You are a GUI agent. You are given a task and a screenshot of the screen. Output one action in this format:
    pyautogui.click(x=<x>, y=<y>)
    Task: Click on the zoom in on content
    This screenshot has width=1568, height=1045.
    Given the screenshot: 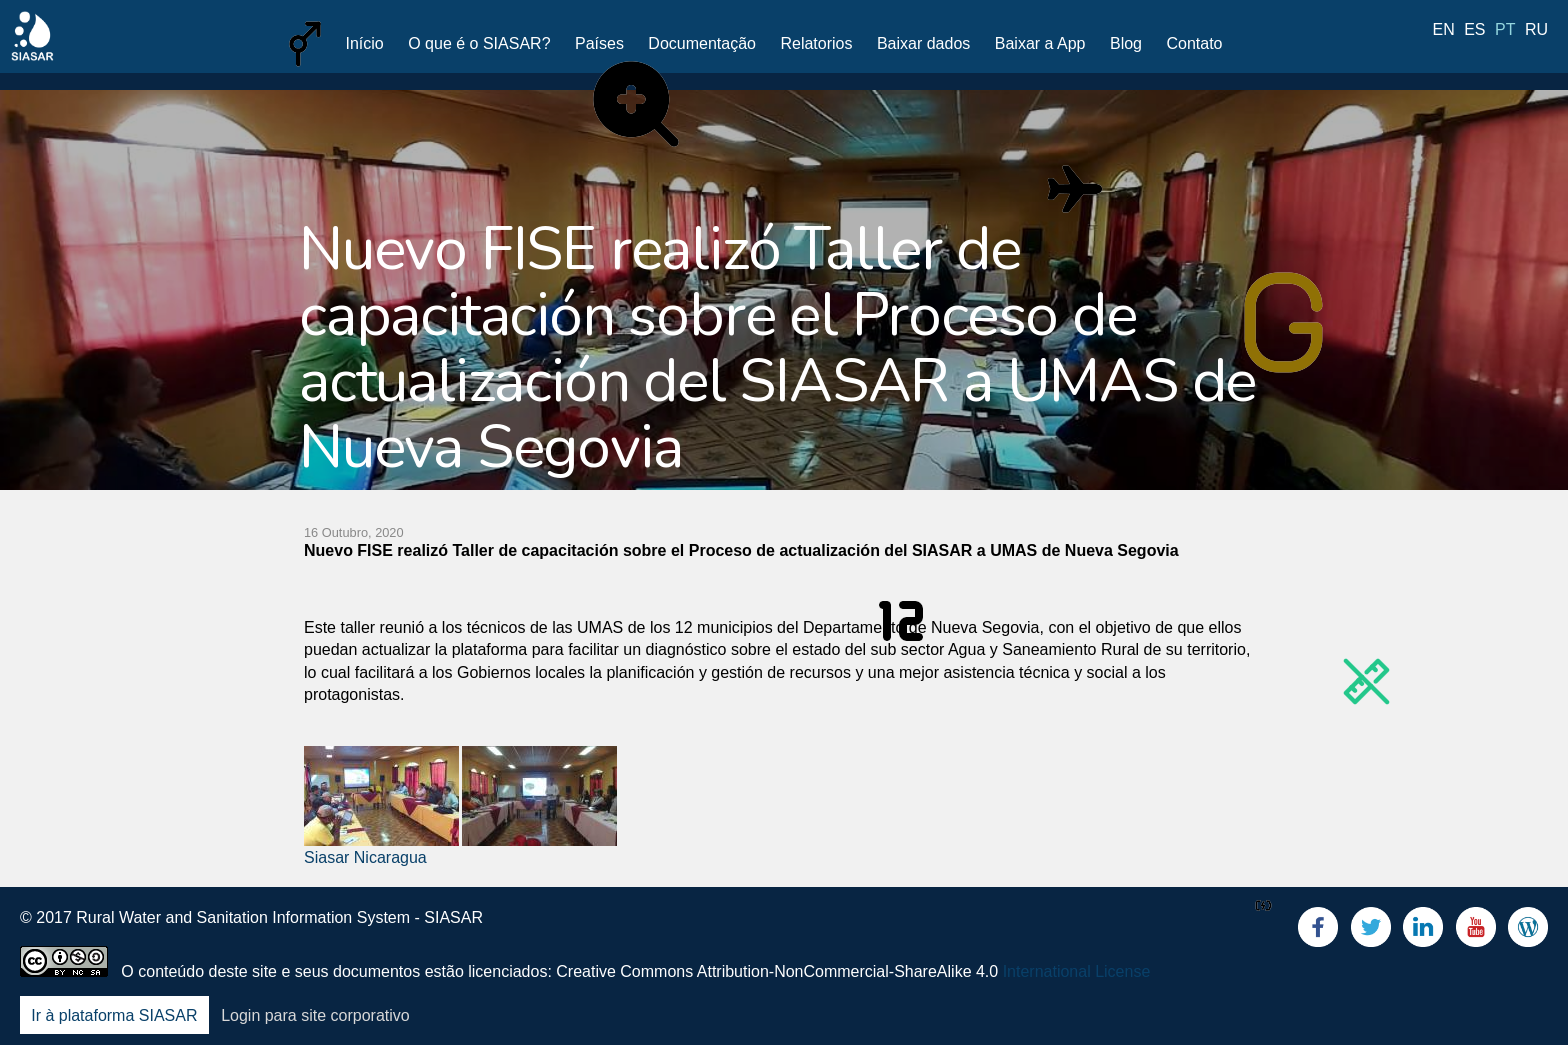 What is the action you would take?
    pyautogui.click(x=636, y=104)
    